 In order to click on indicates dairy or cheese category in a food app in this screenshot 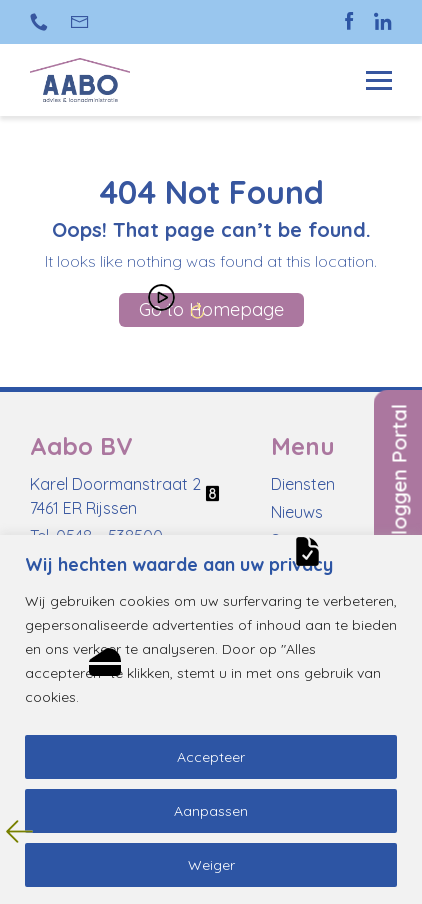, I will do `click(105, 662)`.